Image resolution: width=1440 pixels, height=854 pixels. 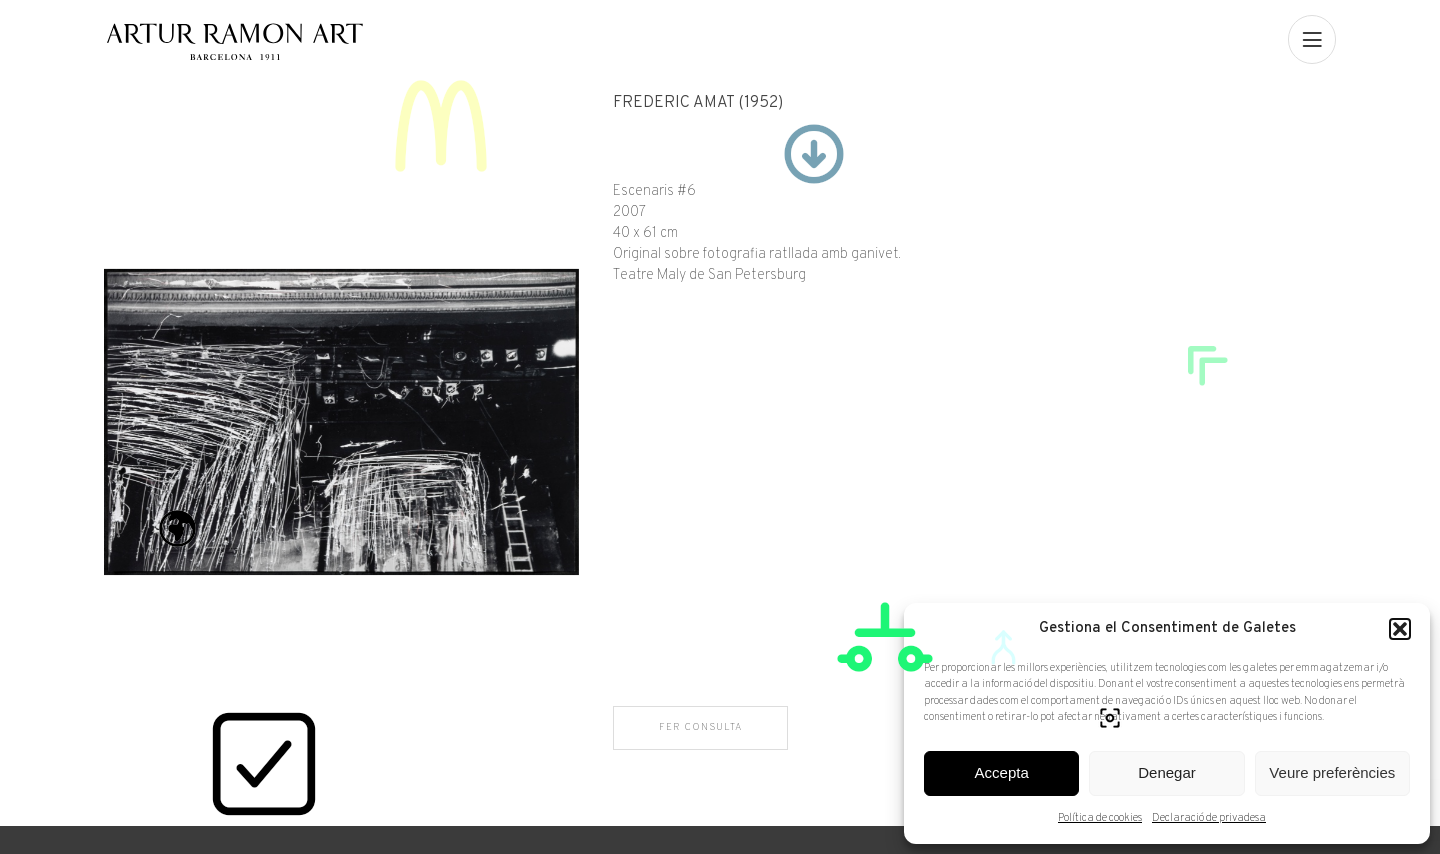 What do you see at coordinates (264, 764) in the screenshot?
I see `select or confirm an option` at bounding box center [264, 764].